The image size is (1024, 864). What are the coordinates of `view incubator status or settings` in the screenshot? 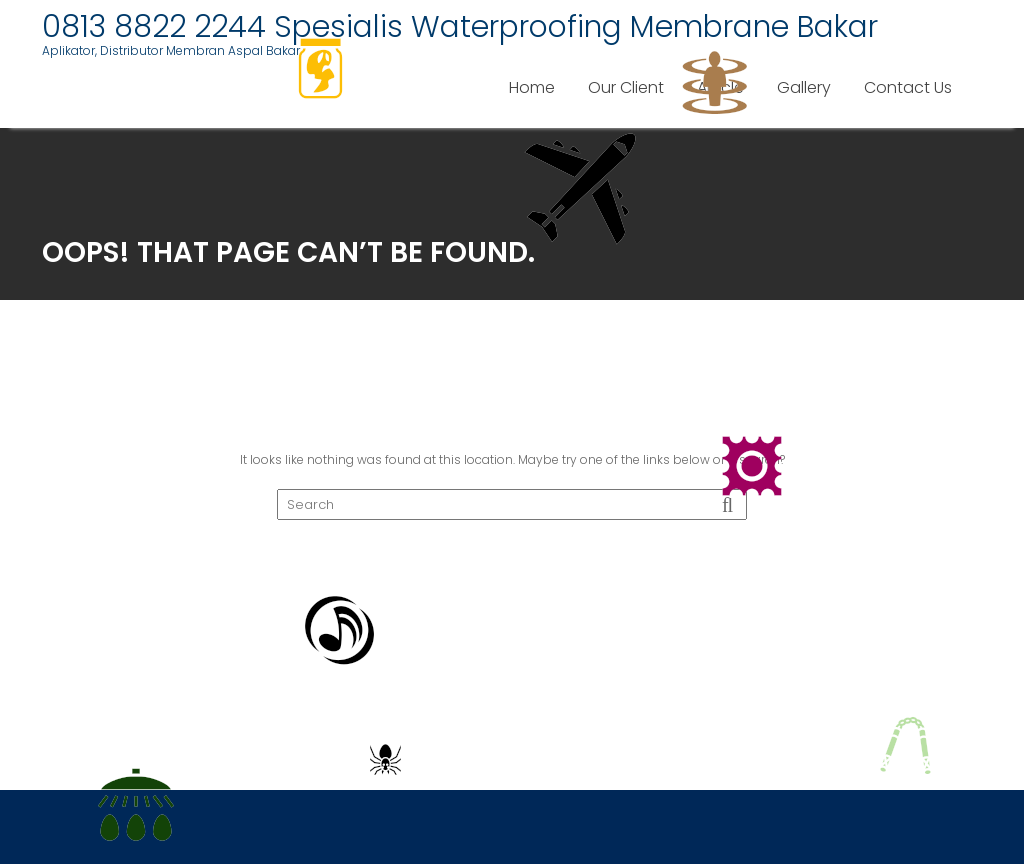 It's located at (136, 804).